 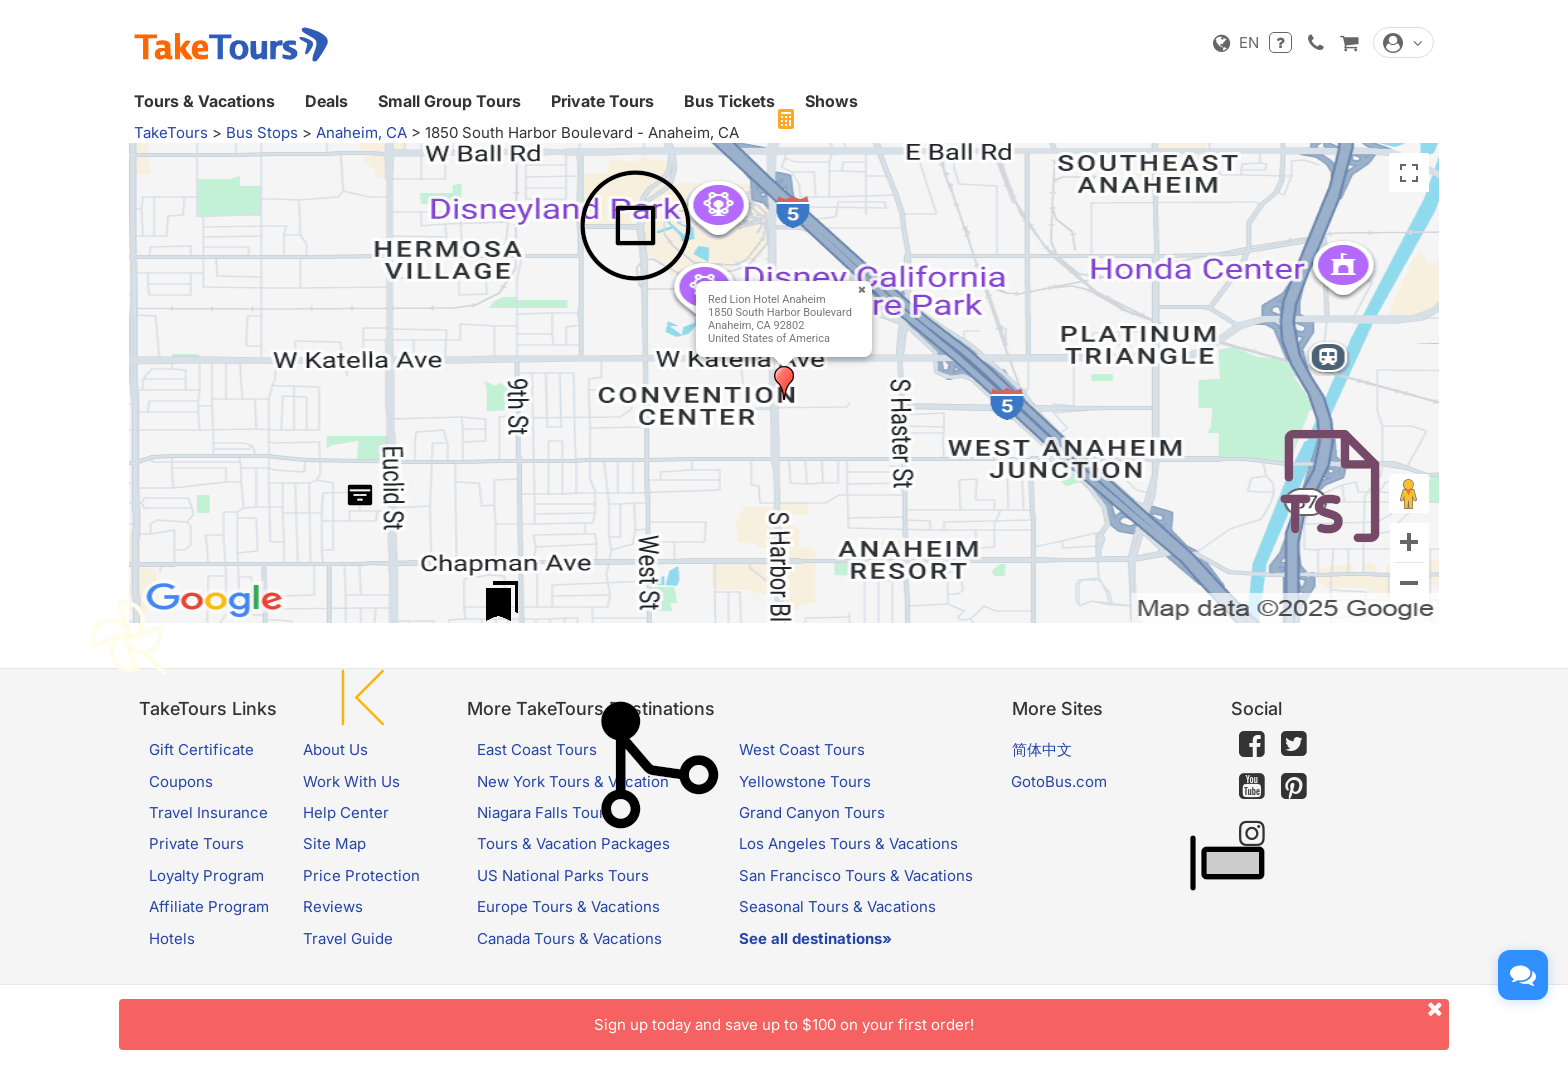 I want to click on navigate to the beginning or first item, so click(x=361, y=697).